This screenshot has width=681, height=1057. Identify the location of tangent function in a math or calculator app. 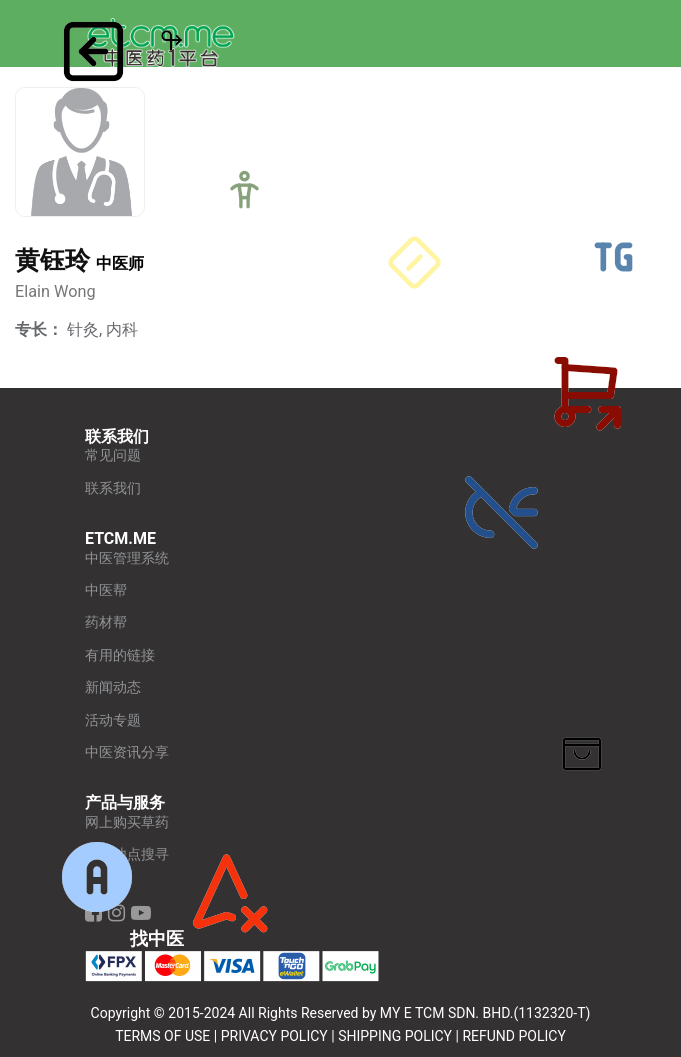
(612, 257).